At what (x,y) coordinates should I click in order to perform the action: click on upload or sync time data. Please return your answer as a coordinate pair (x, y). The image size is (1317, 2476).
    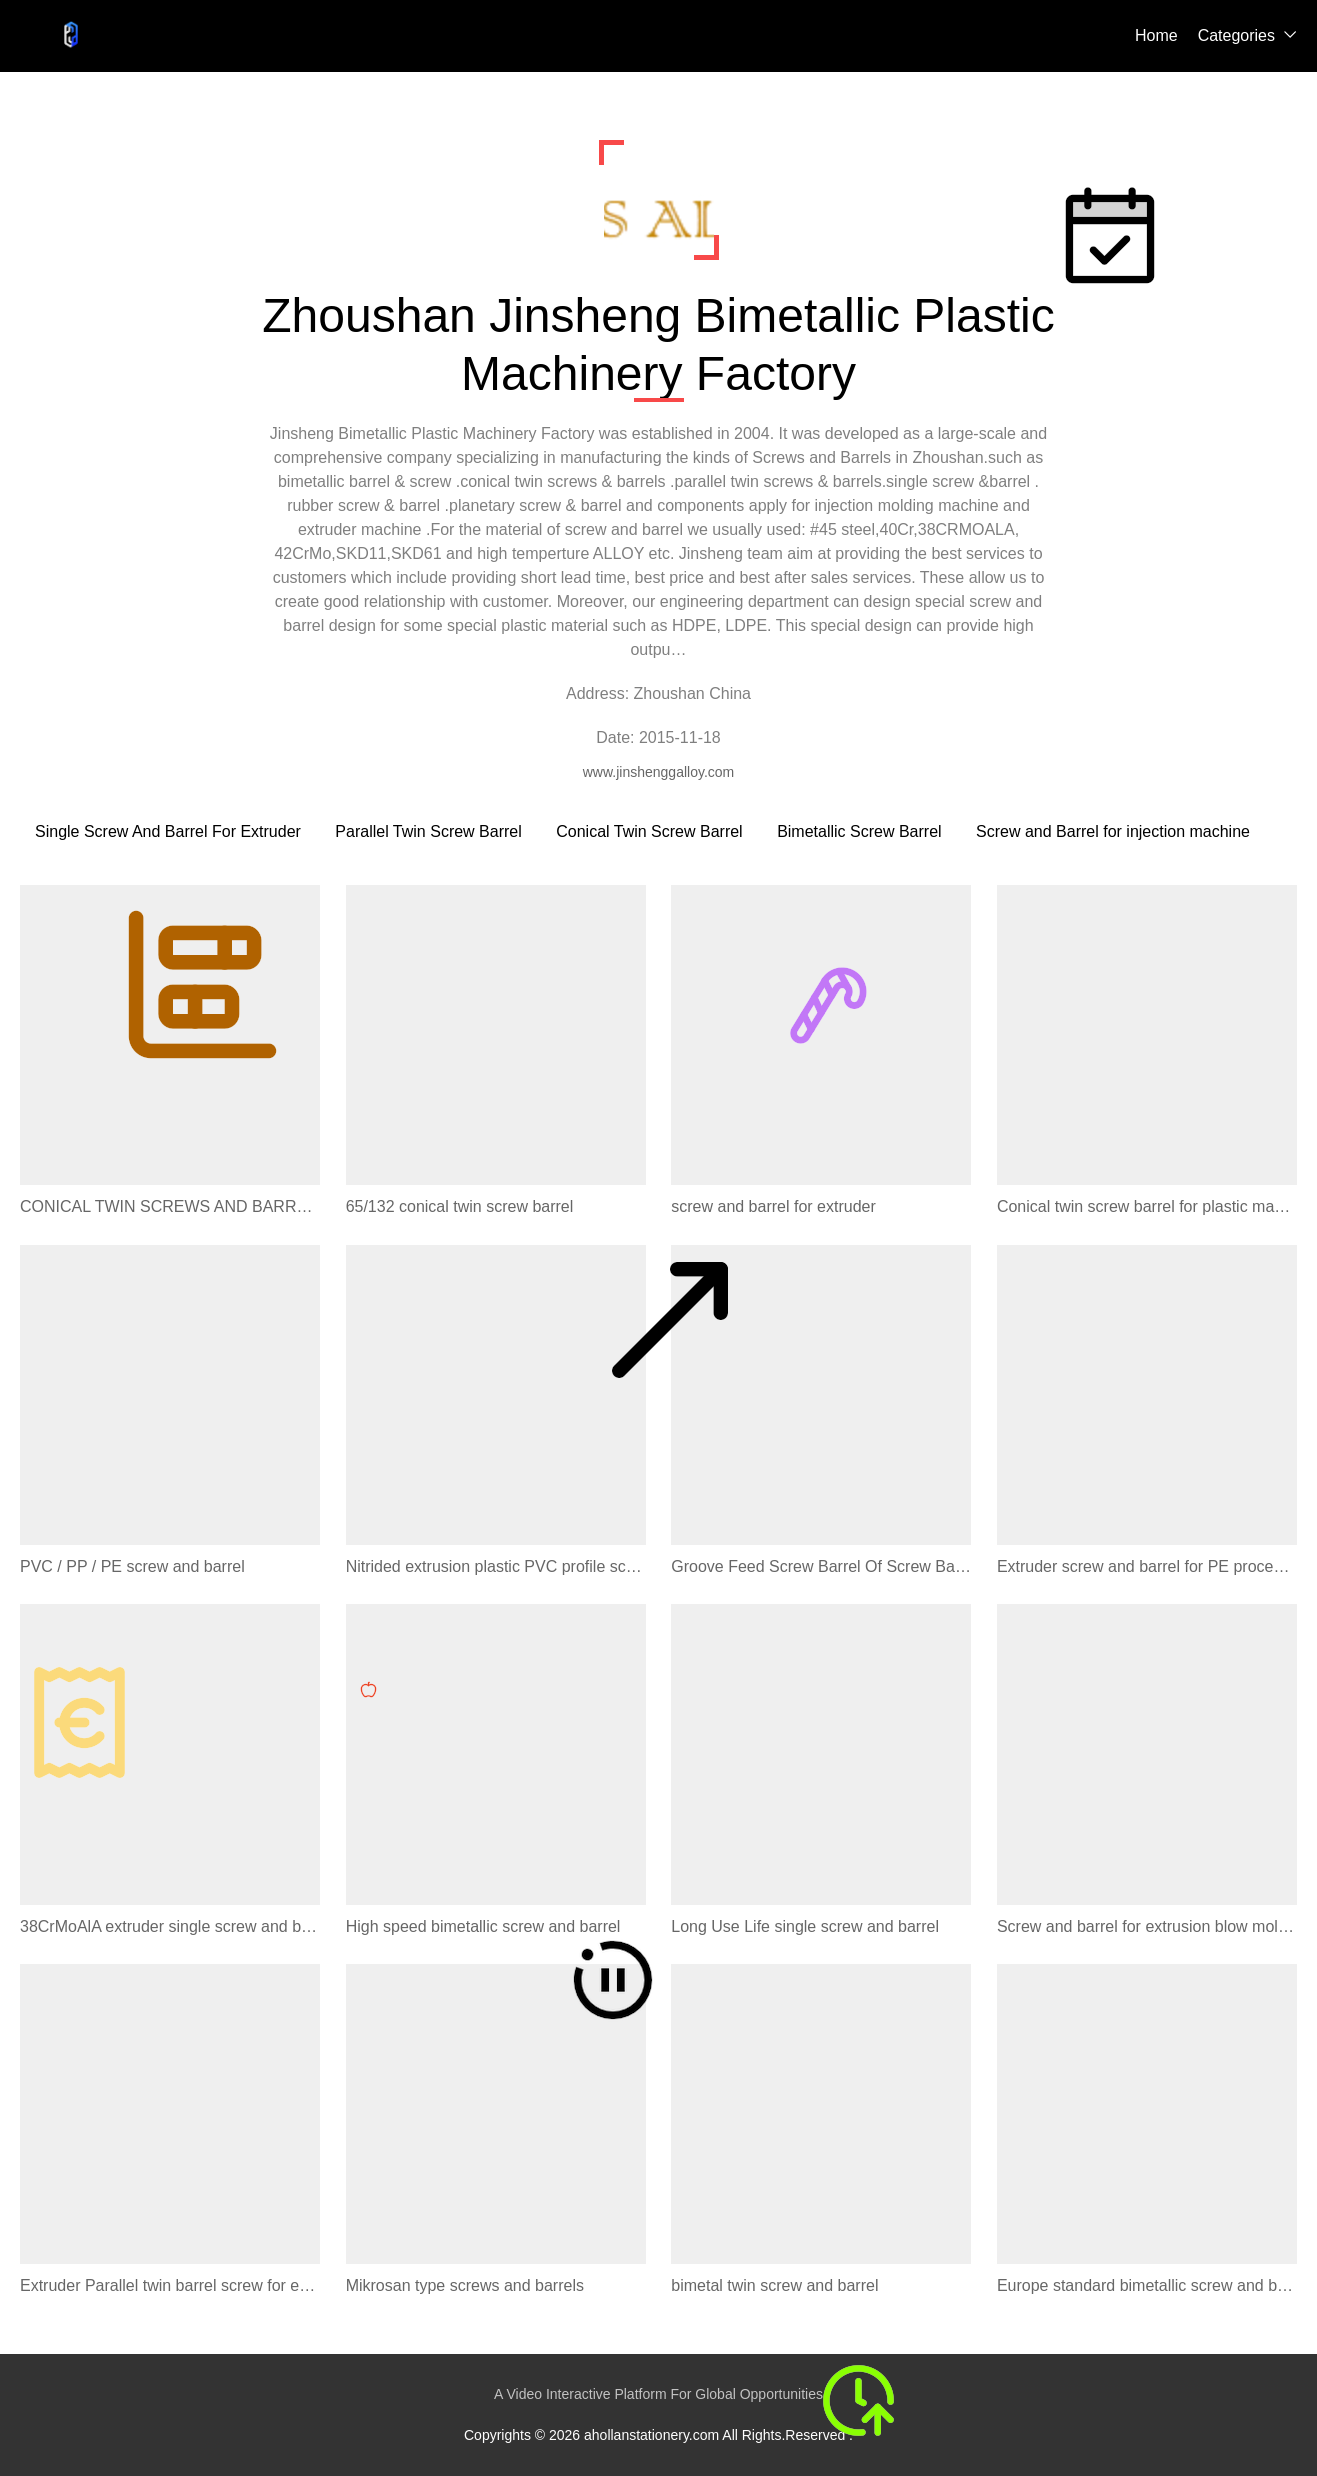
    Looking at the image, I should click on (858, 2400).